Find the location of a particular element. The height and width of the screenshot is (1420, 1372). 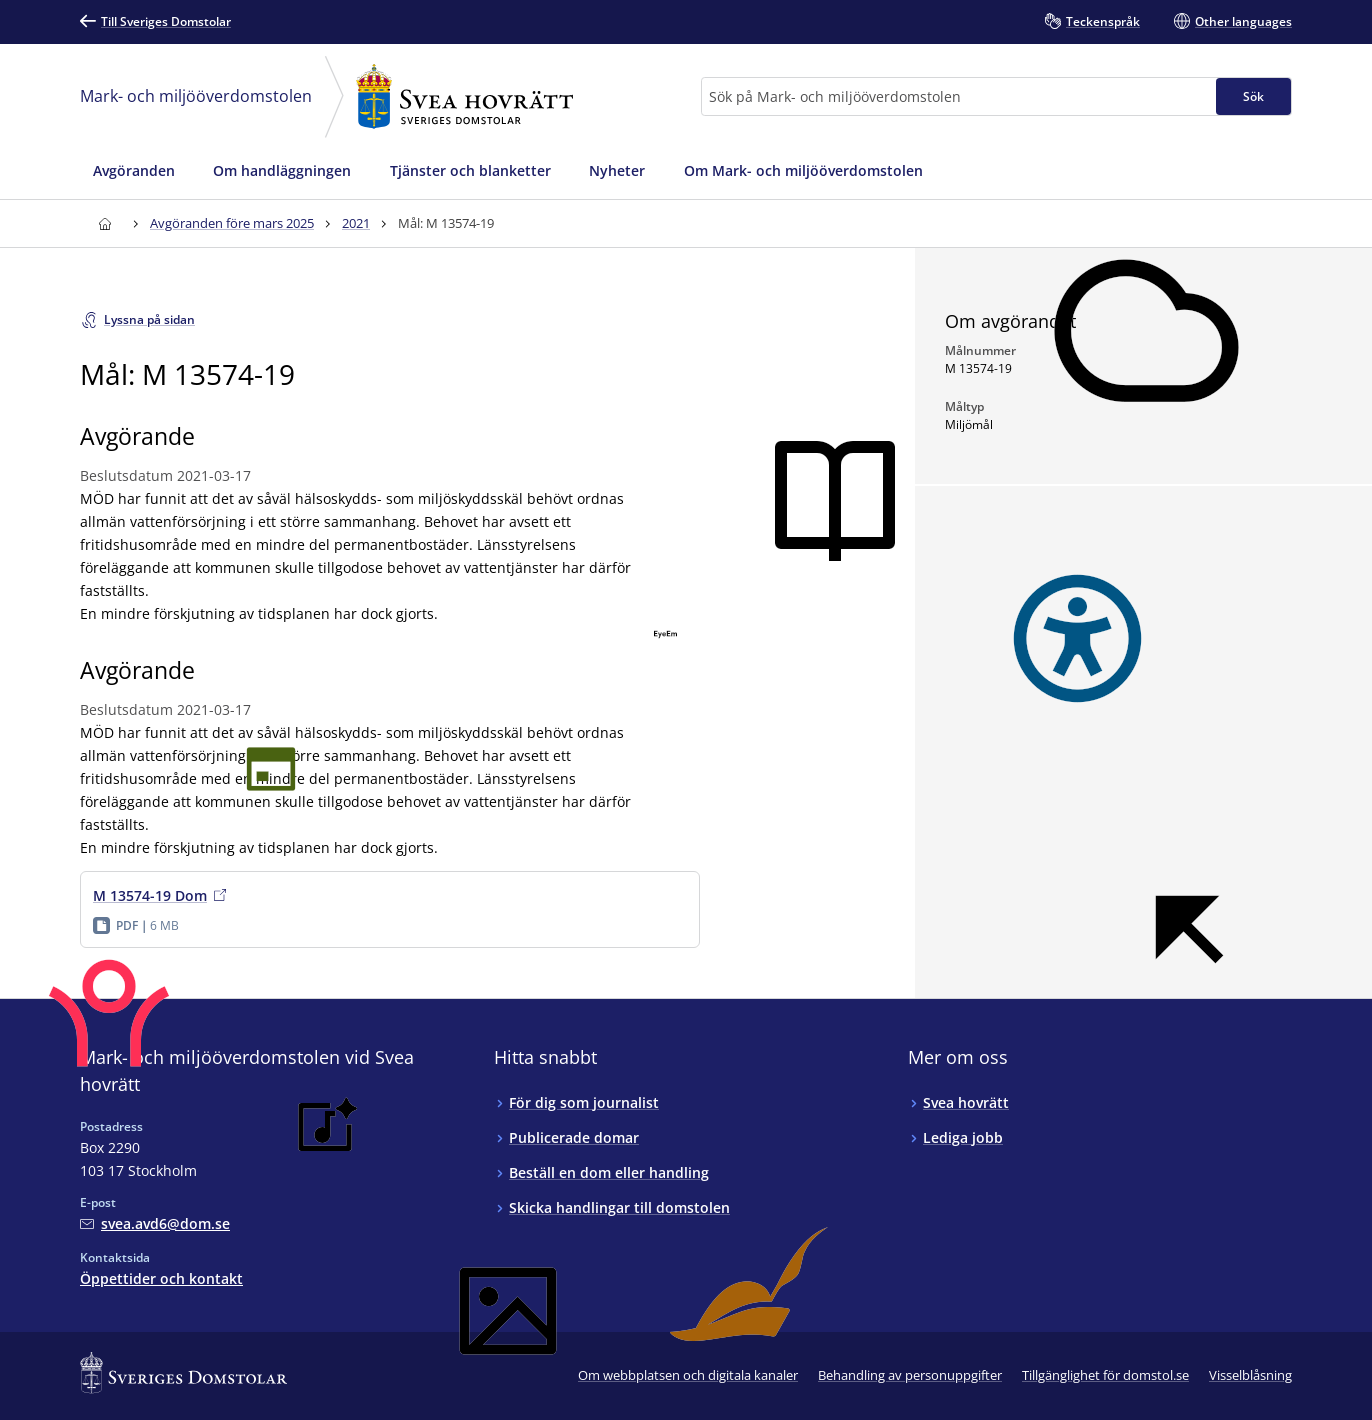

ai-powered music or audio generation is located at coordinates (325, 1127).